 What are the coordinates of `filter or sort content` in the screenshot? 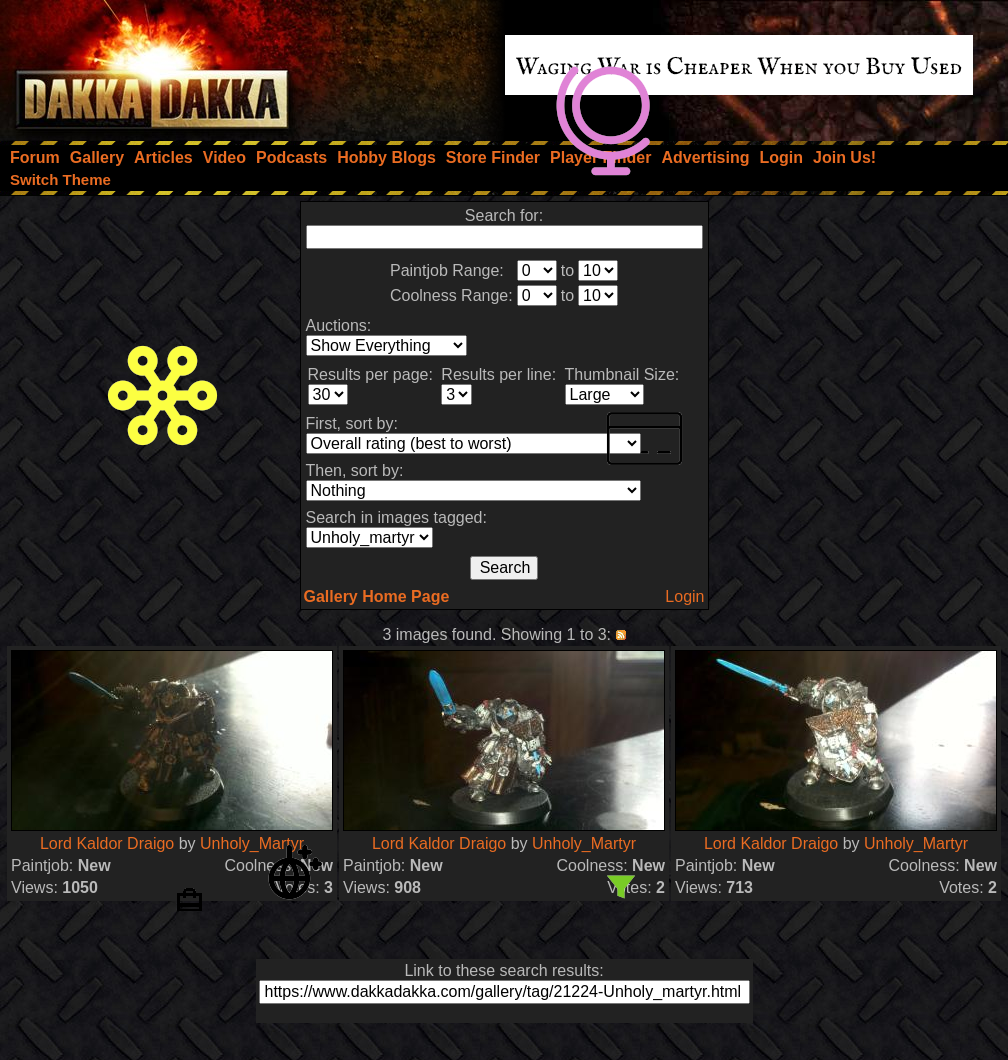 It's located at (621, 887).